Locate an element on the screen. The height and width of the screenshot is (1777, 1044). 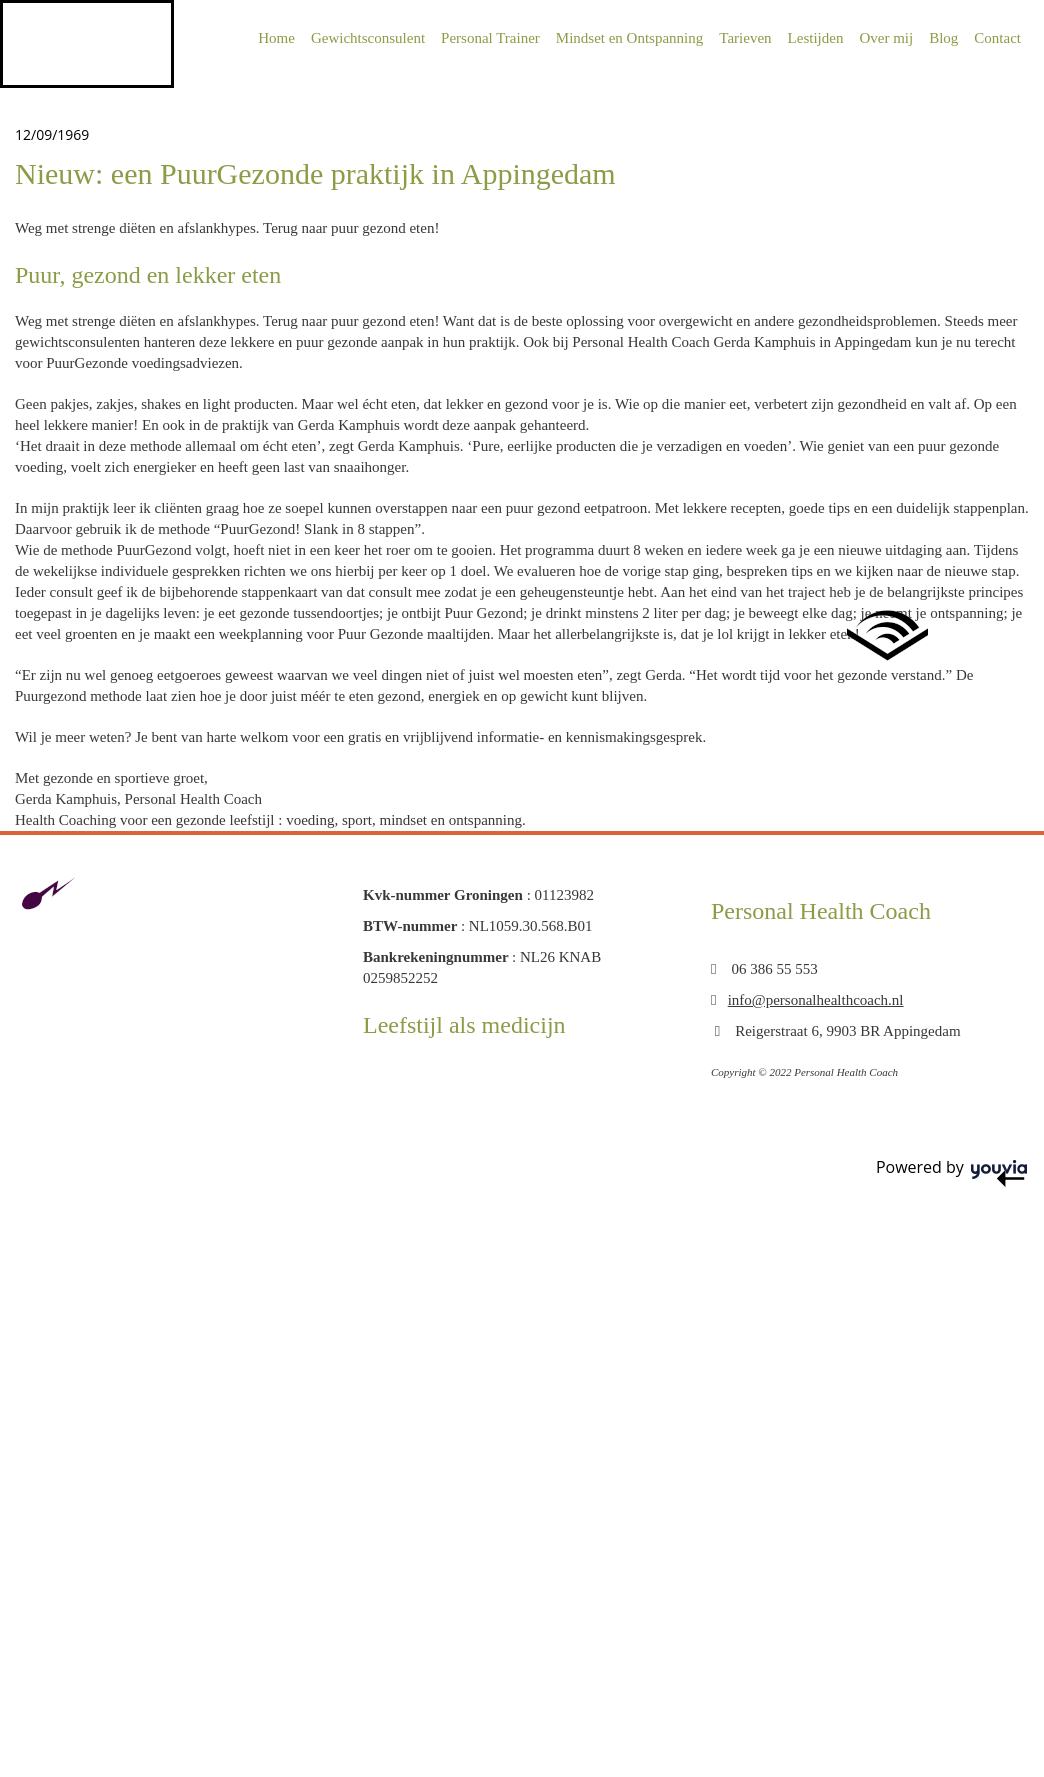
go back to the previous page is located at coordinates (1010, 1178).